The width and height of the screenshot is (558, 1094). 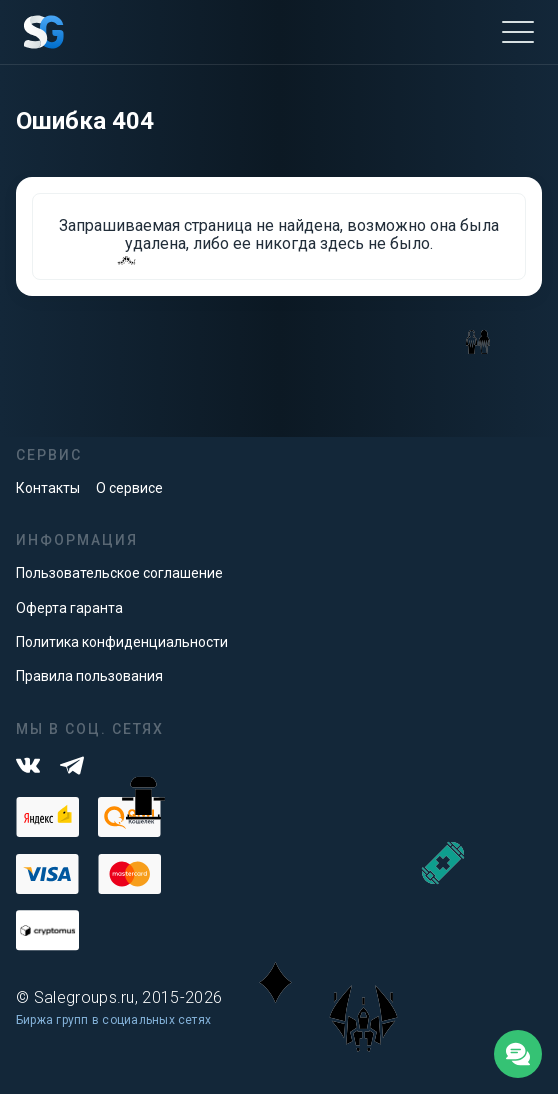 What do you see at coordinates (275, 982) in the screenshot?
I see `indicates diamond suit in card games` at bounding box center [275, 982].